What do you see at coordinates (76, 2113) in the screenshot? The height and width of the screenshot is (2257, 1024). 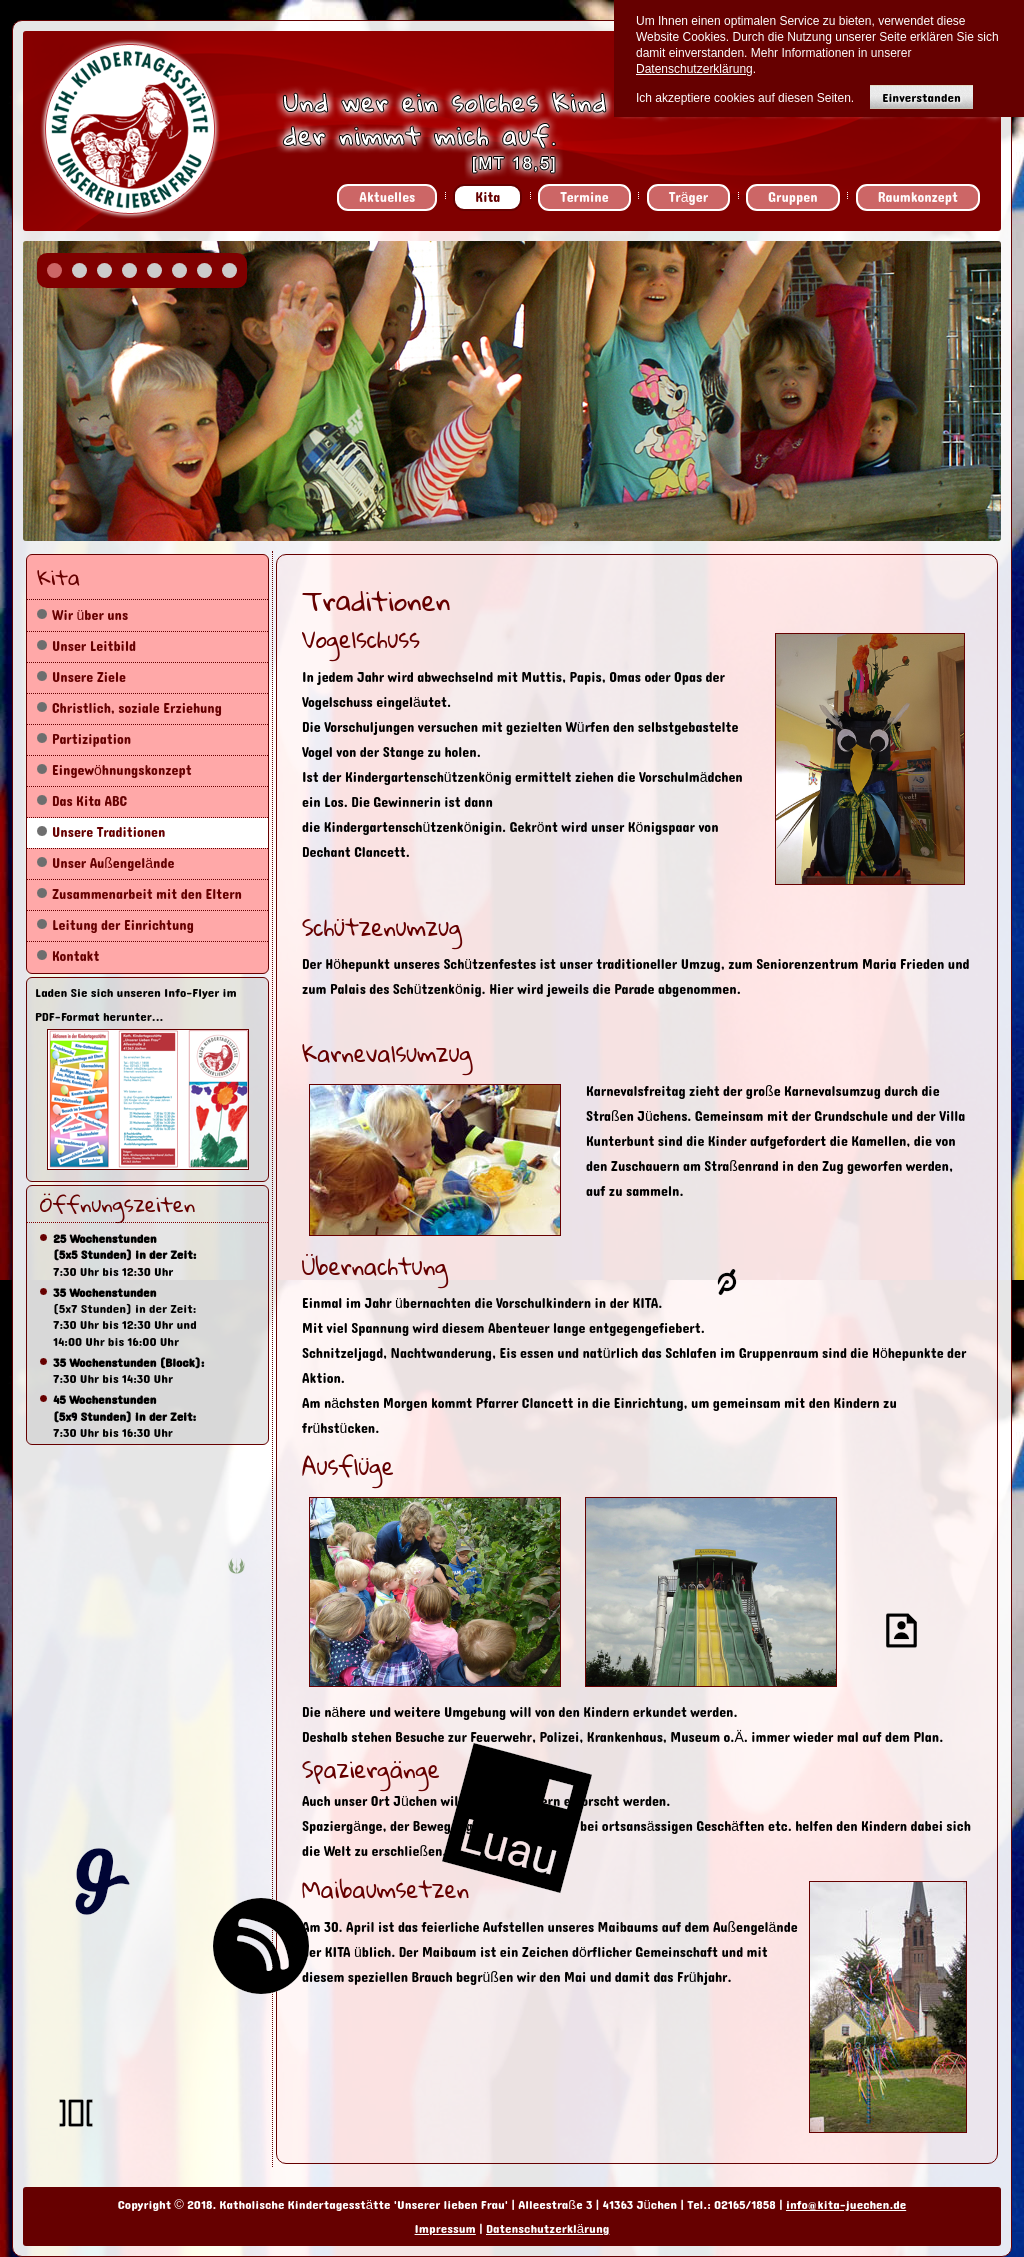 I see `switch to carousel view mode` at bounding box center [76, 2113].